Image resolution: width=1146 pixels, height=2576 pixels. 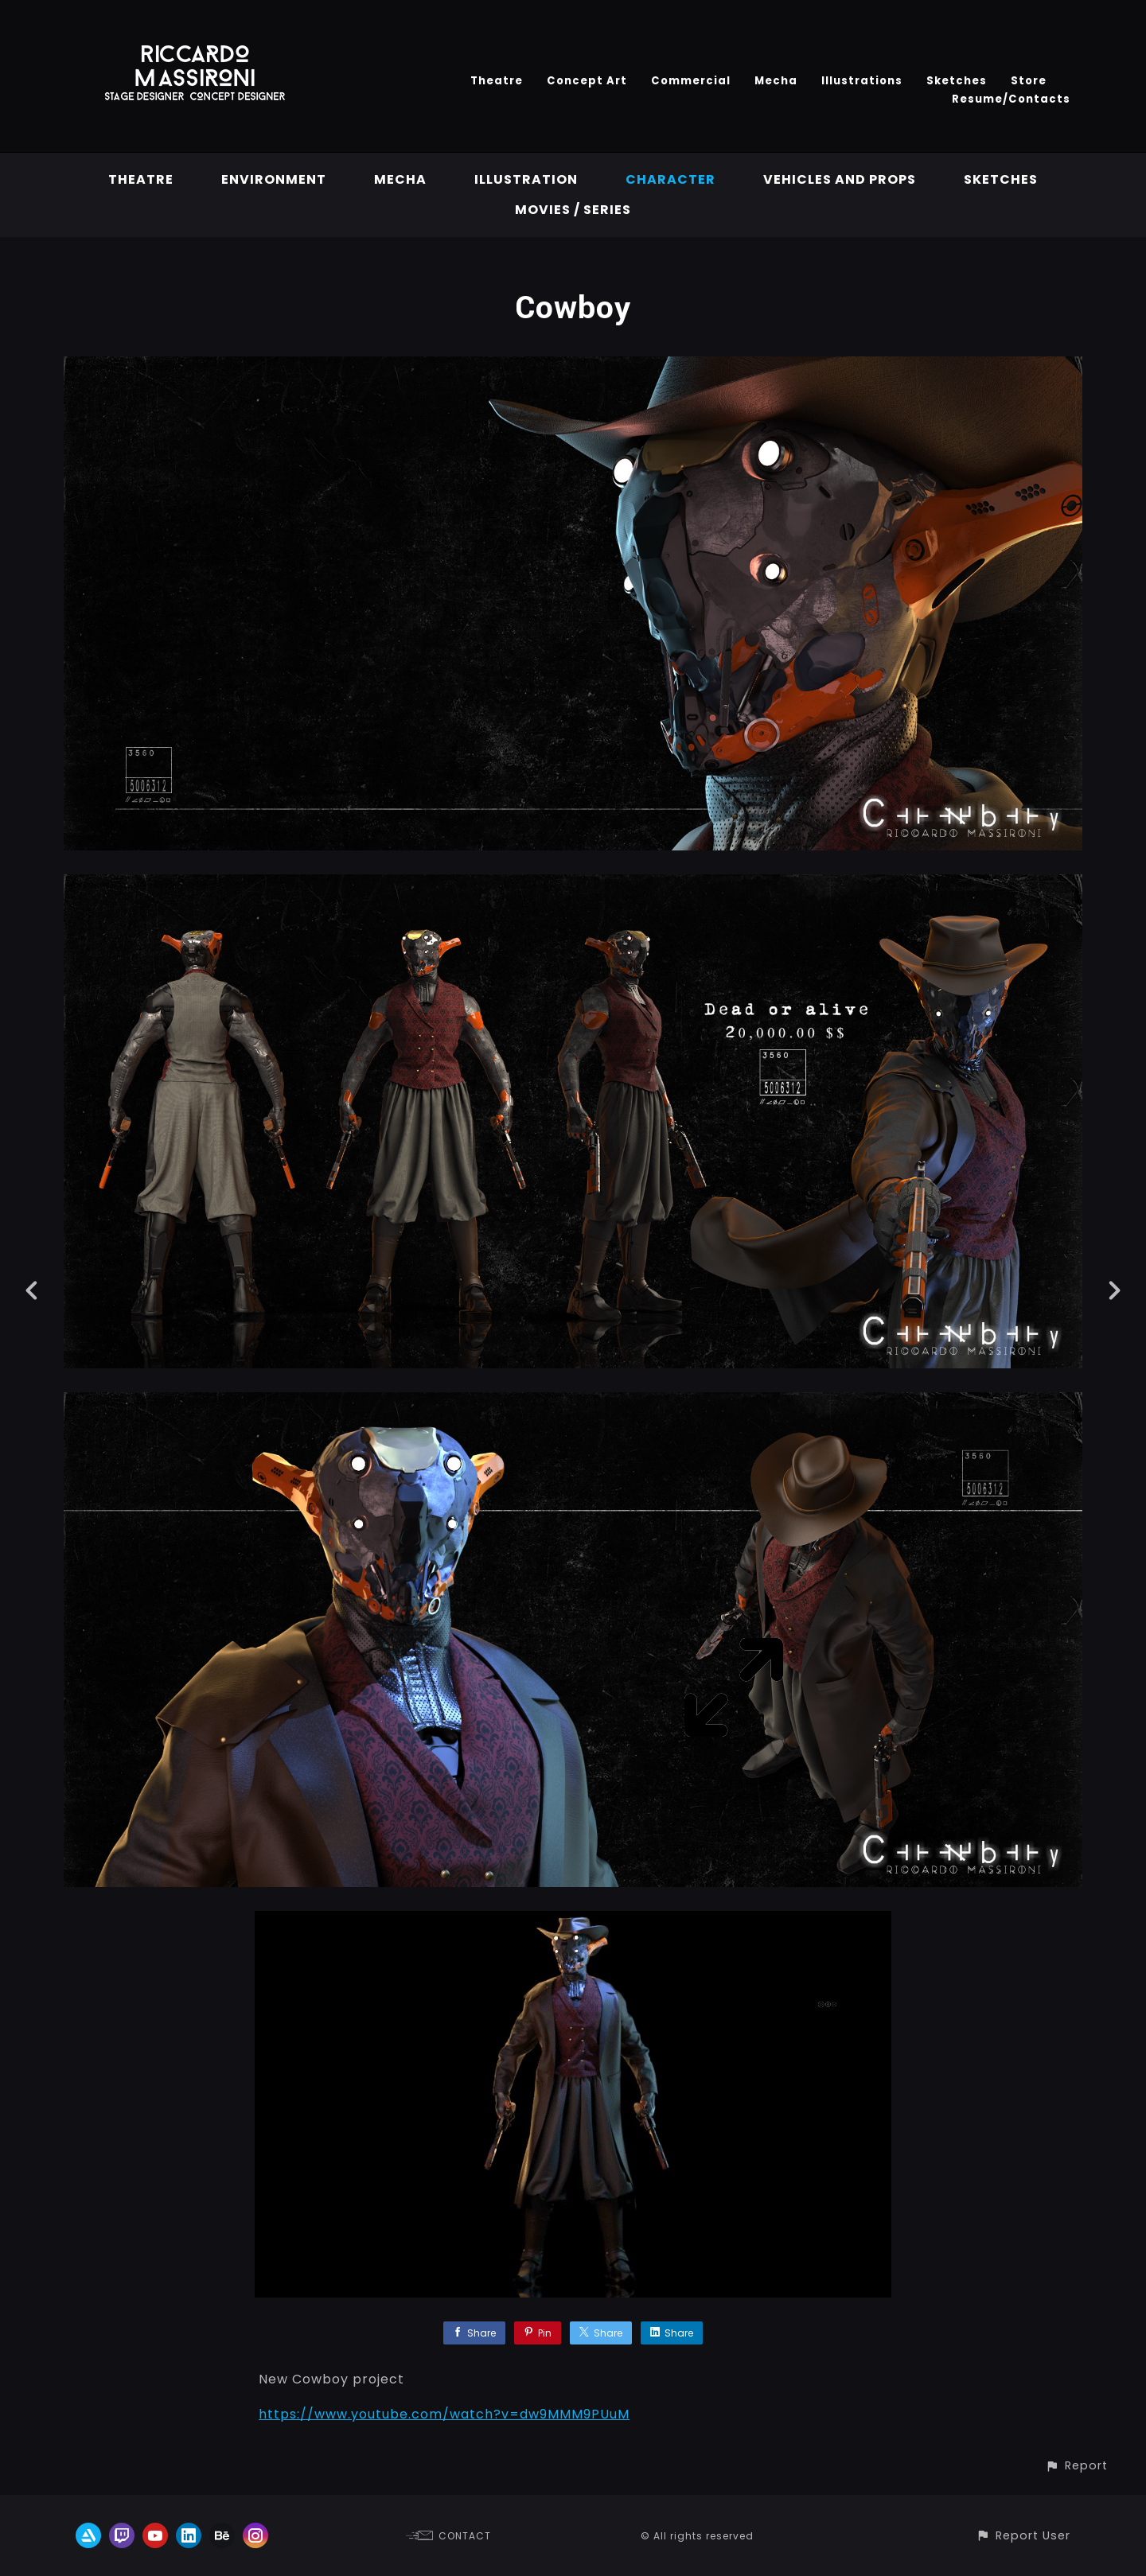 What do you see at coordinates (827, 2004) in the screenshot?
I see `access Mixpanel analytics dashboard` at bounding box center [827, 2004].